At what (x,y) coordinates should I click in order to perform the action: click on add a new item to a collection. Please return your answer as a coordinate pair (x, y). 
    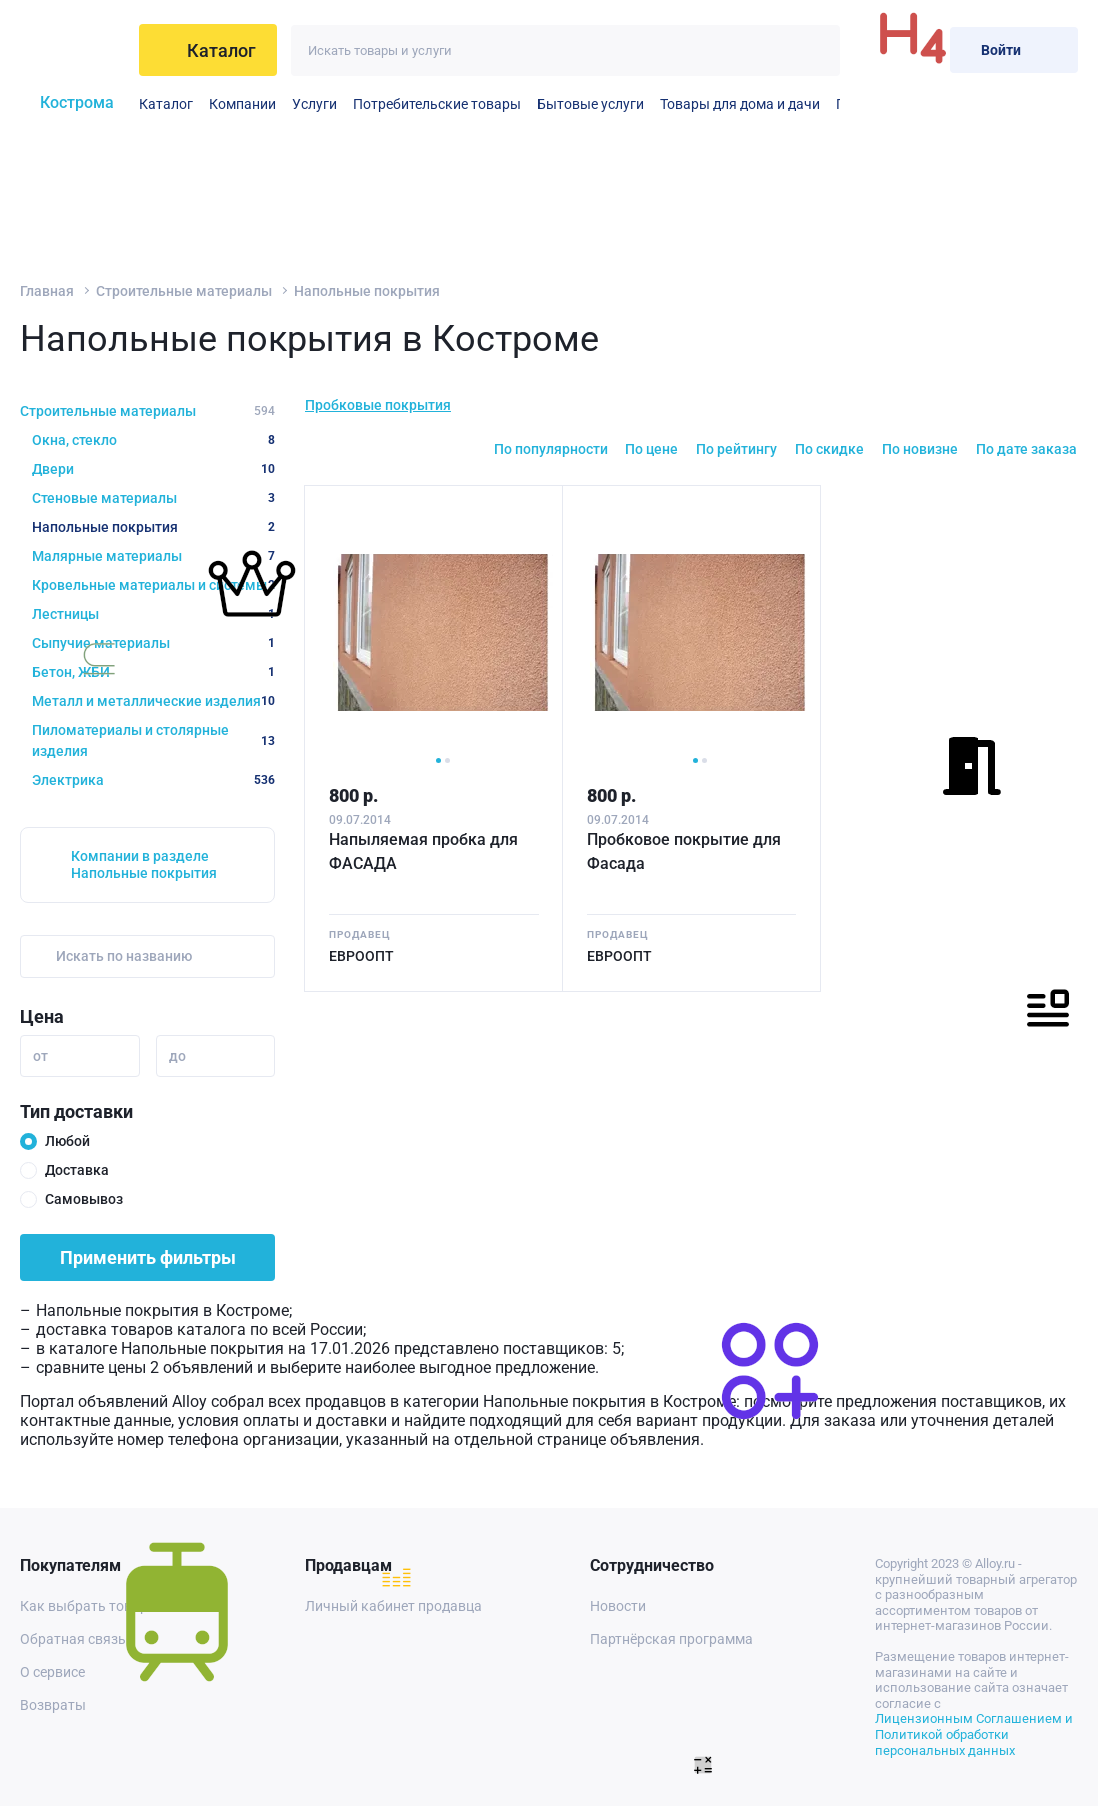
    Looking at the image, I should click on (770, 1371).